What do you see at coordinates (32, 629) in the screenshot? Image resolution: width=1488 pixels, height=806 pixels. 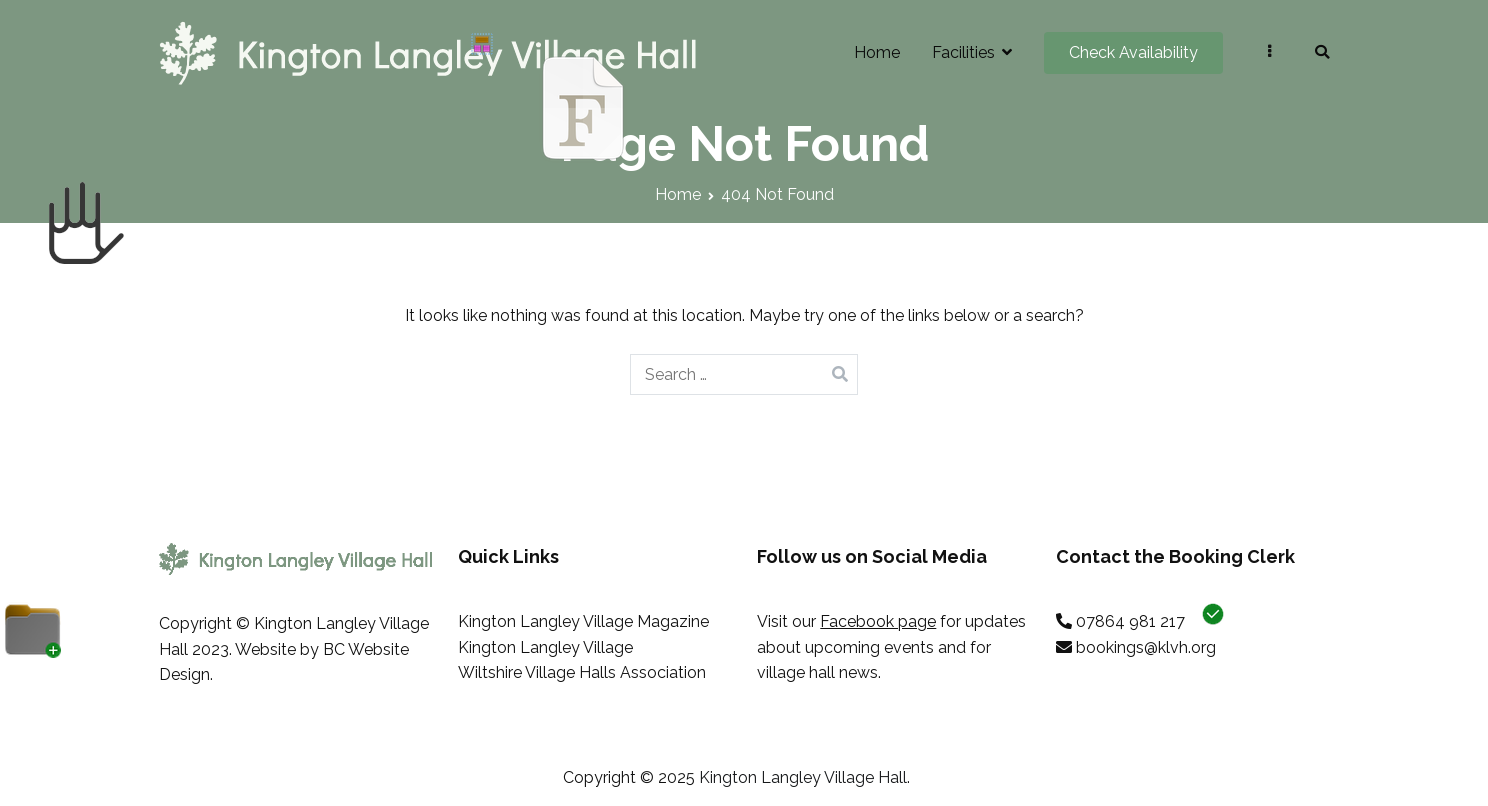 I see `create a new folder` at bounding box center [32, 629].